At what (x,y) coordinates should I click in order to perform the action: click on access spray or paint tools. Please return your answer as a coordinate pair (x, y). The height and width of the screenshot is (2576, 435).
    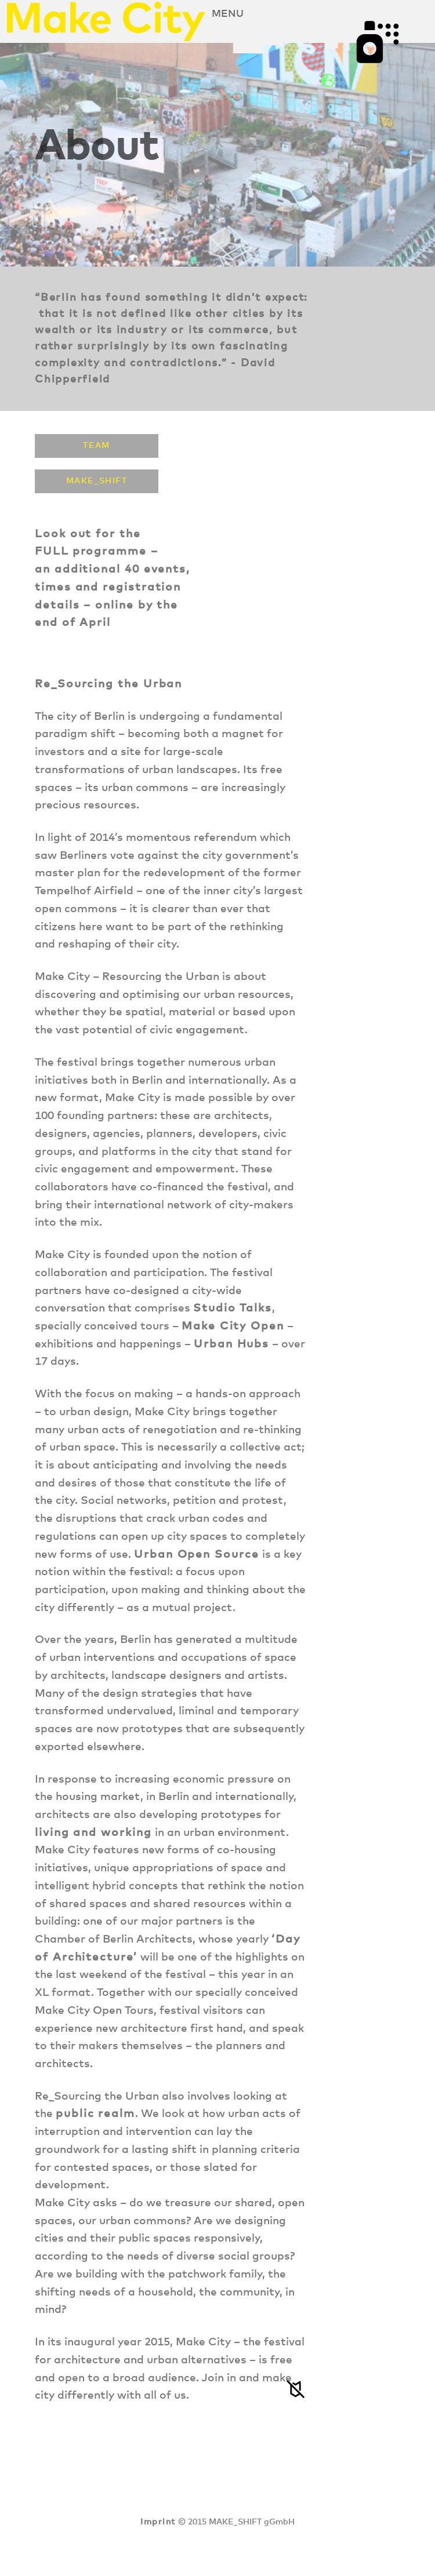
    Looking at the image, I should click on (375, 42).